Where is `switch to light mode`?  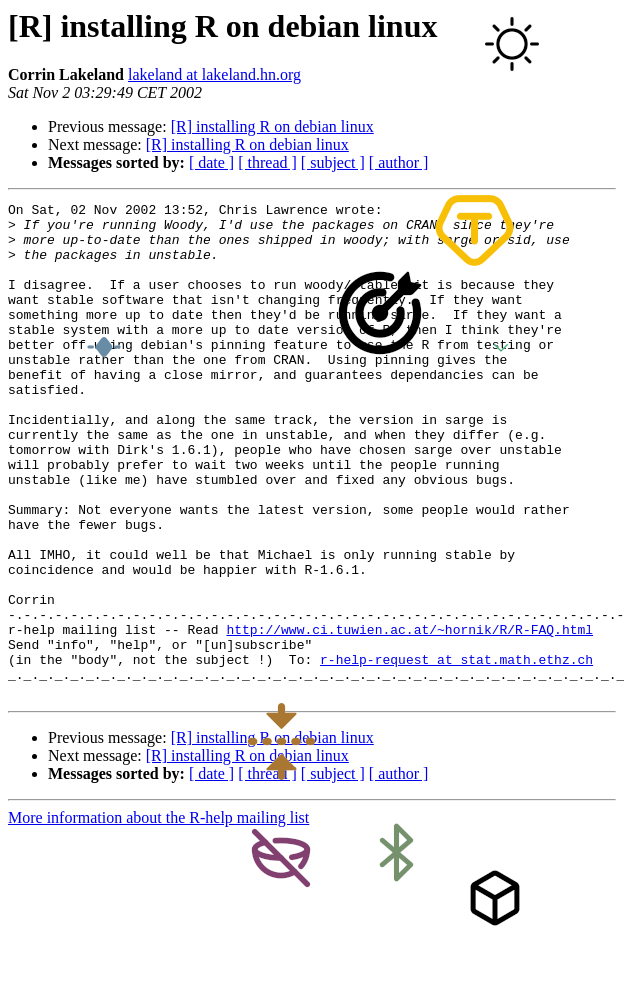
switch to light mode is located at coordinates (512, 44).